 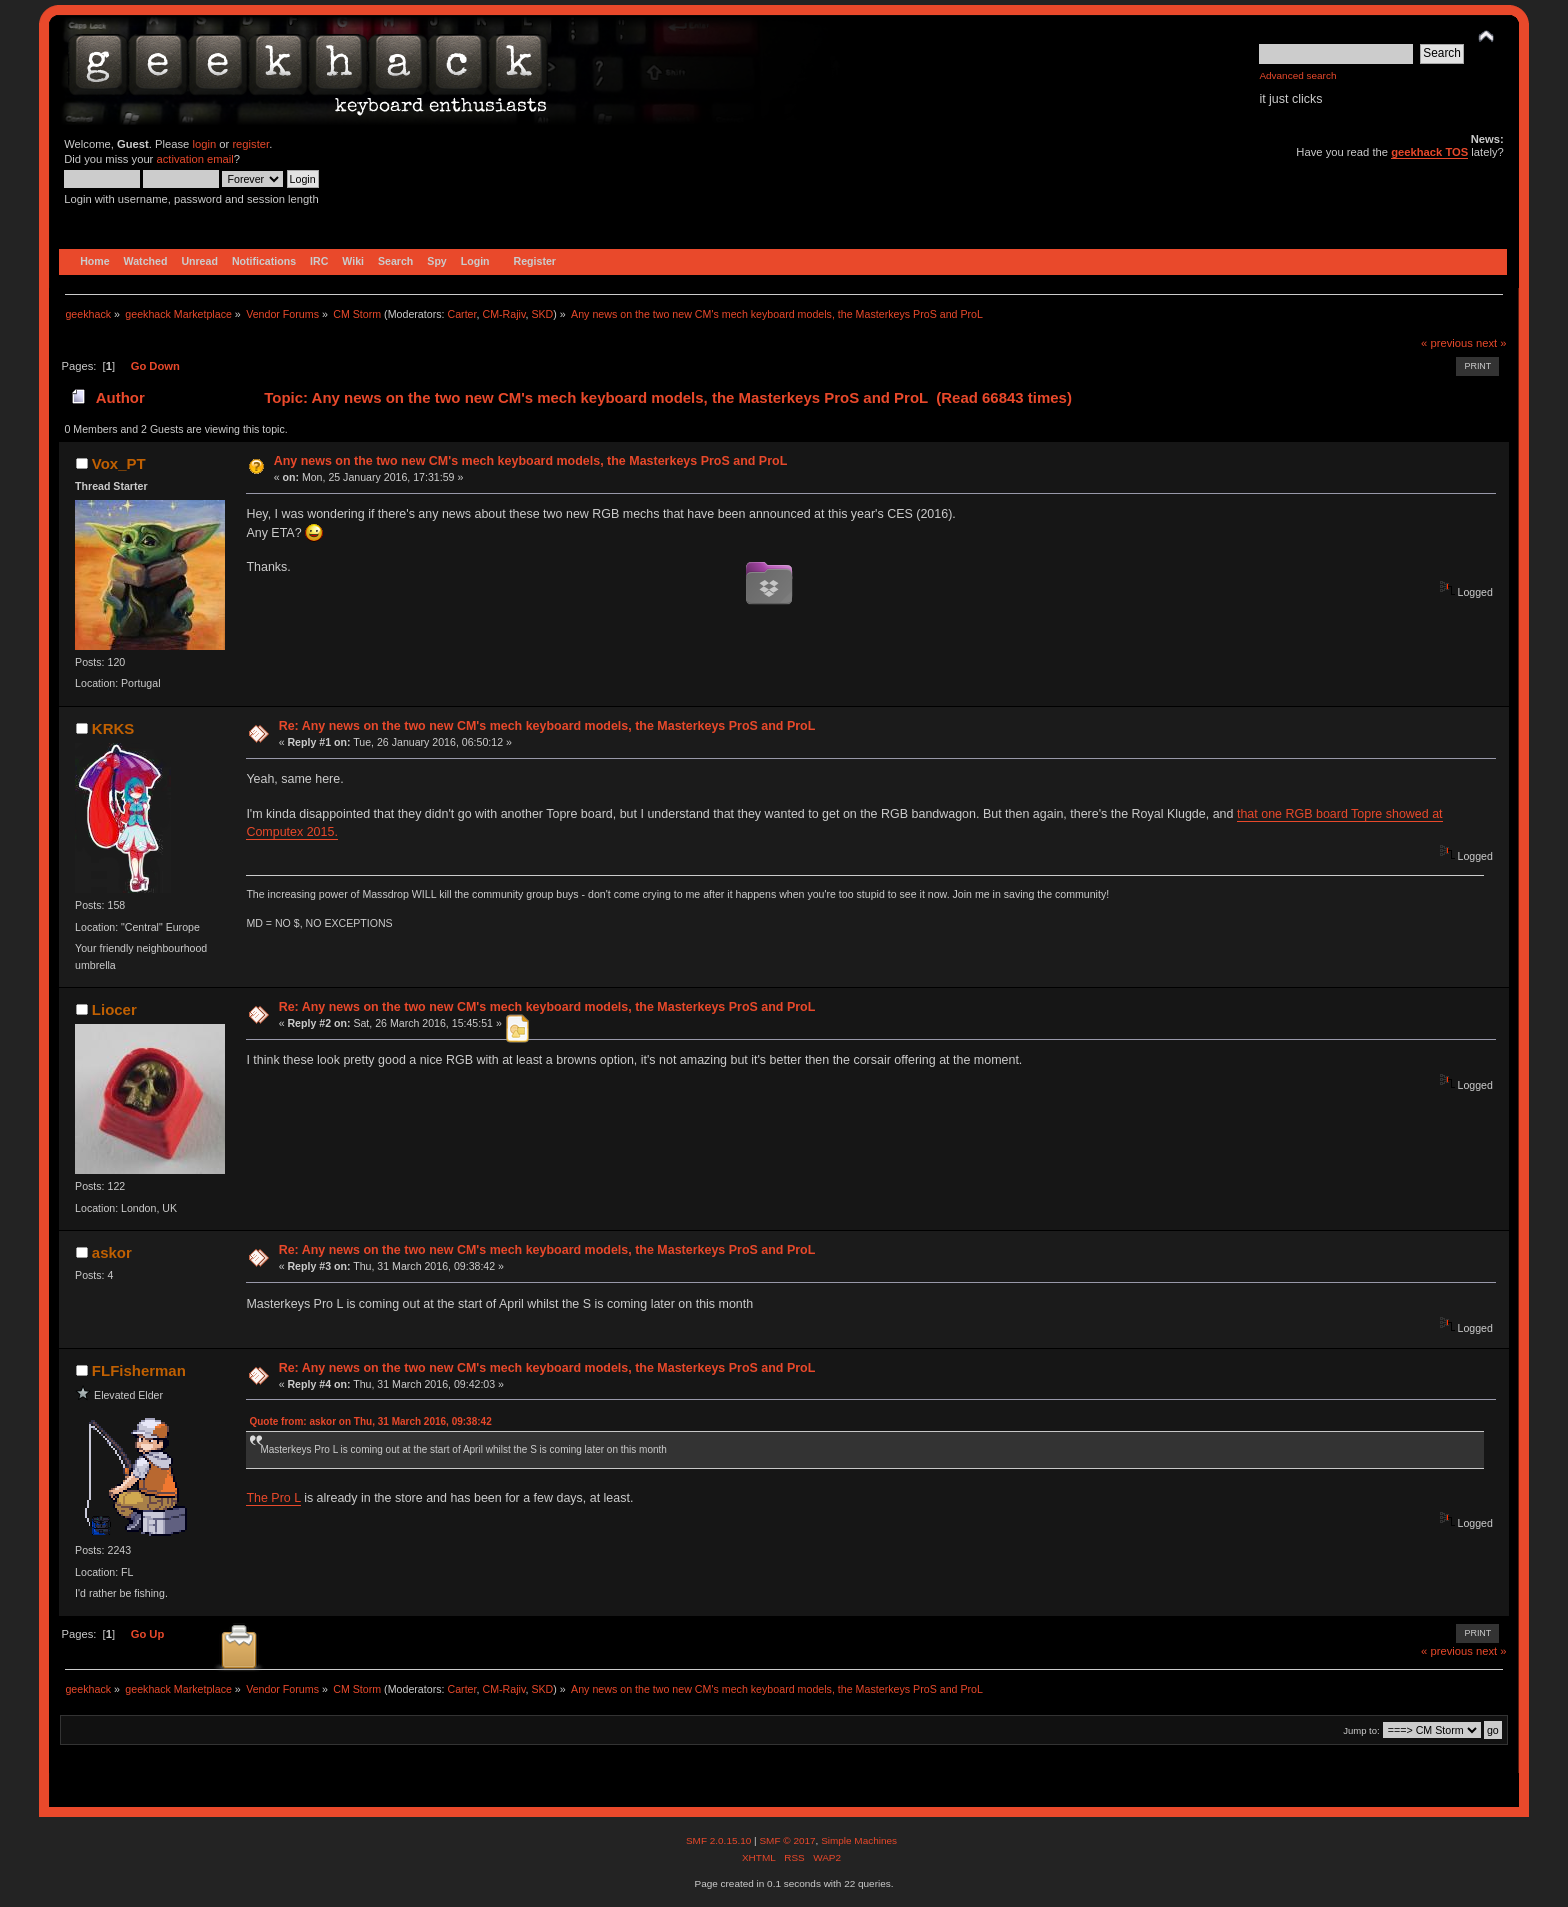 I want to click on a libreoffice draw document file, so click(x=517, y=1028).